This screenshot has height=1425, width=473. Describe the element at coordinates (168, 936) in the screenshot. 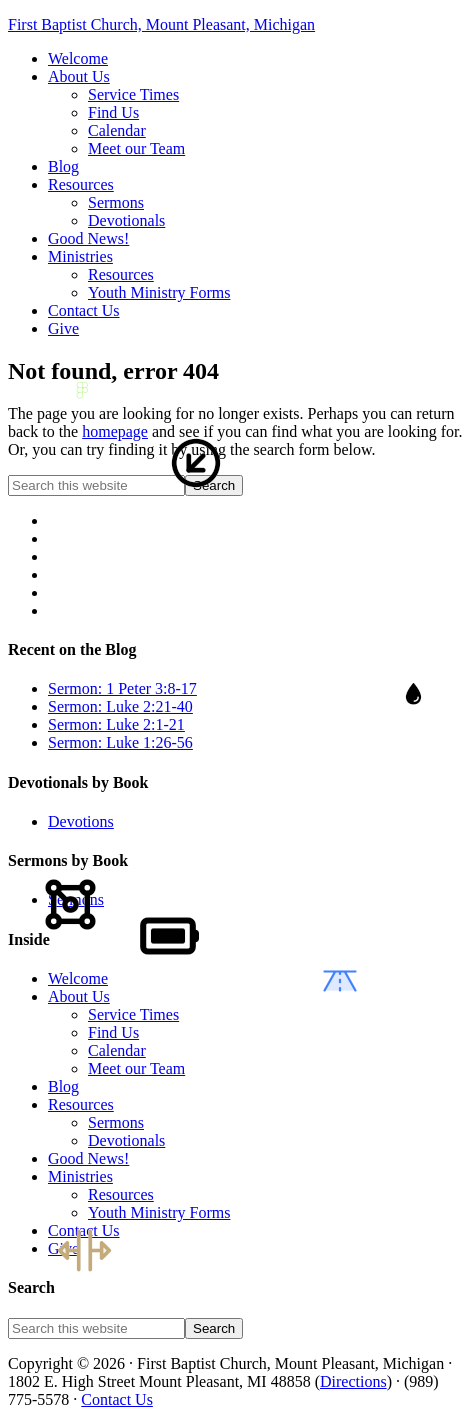

I see `indicates full battery charge` at that location.